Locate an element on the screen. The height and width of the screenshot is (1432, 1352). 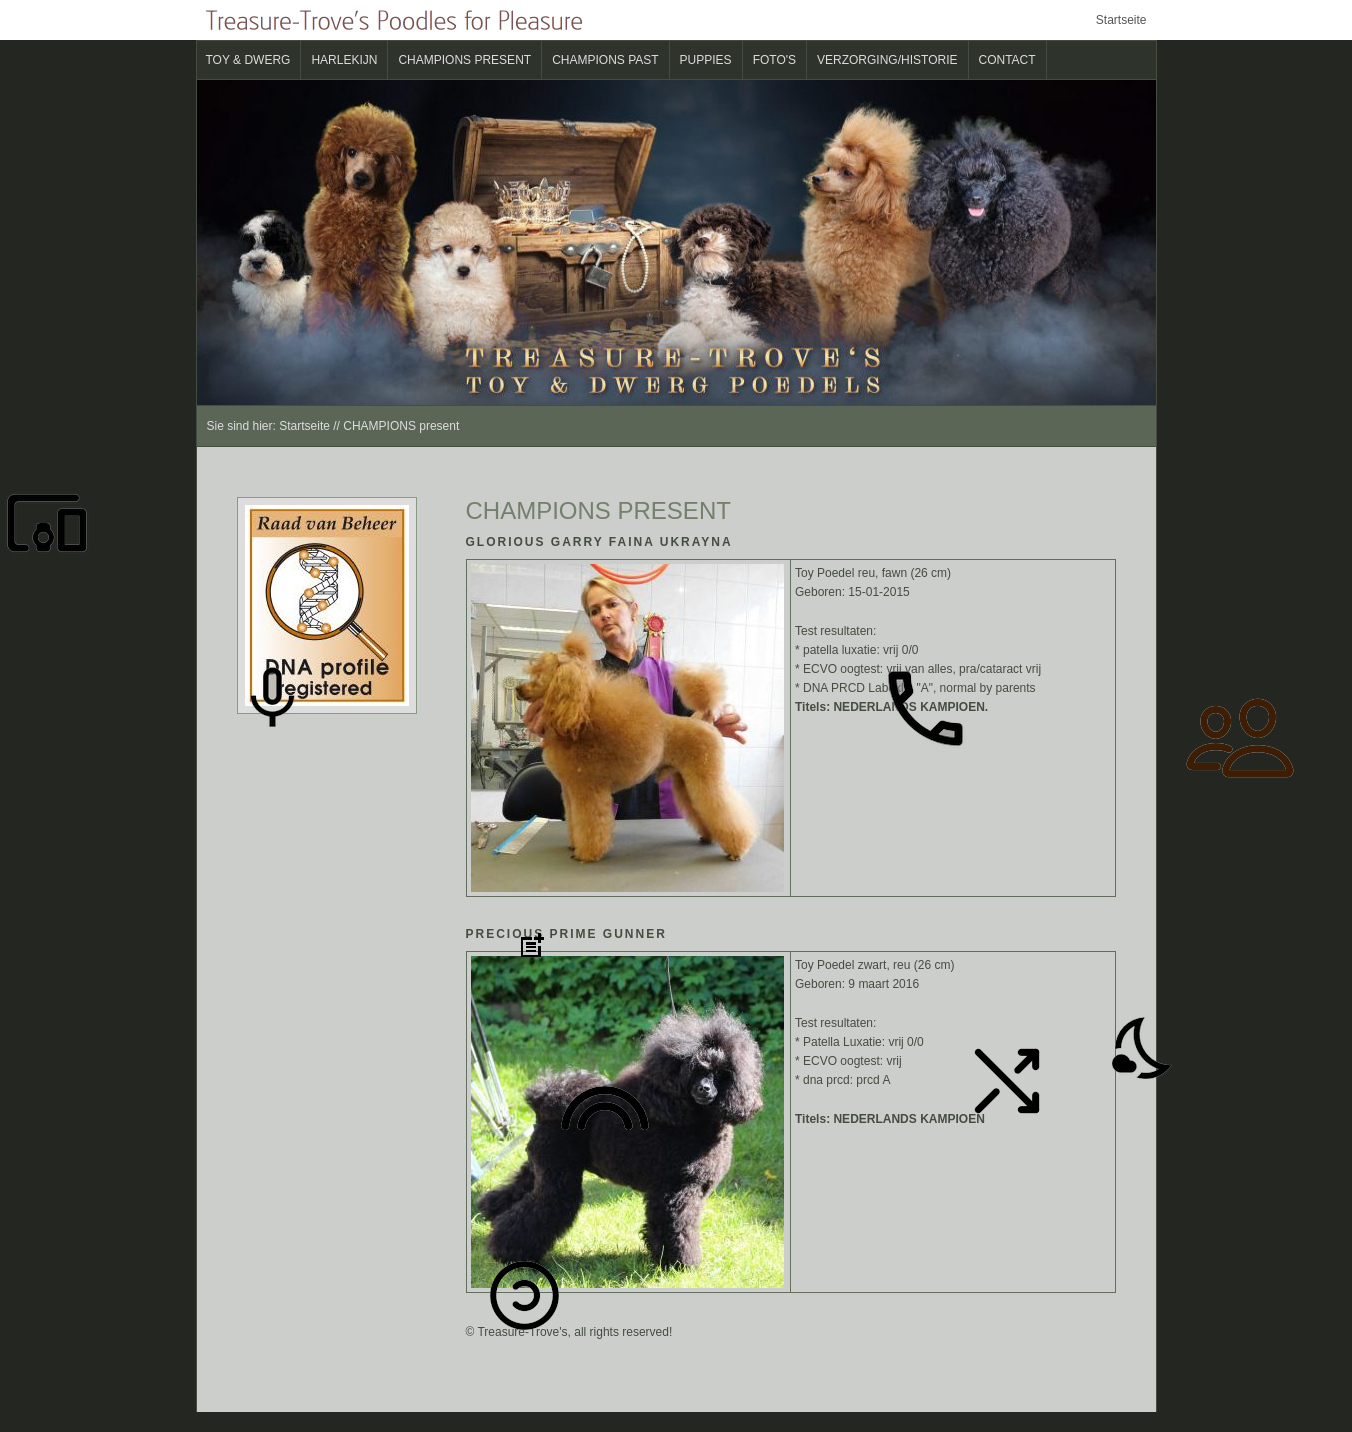
switch to dark mode or night theme is located at coordinates (1146, 1048).